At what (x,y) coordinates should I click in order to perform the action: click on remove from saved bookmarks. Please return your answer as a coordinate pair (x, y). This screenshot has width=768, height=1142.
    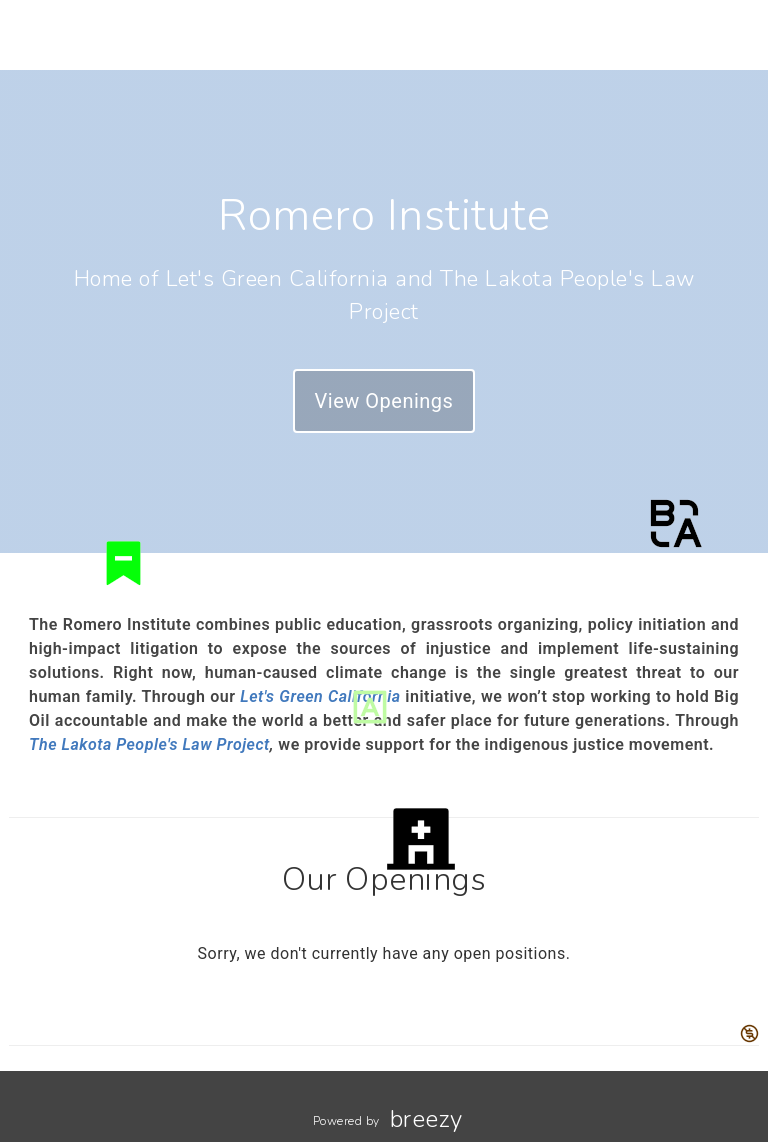
    Looking at the image, I should click on (123, 562).